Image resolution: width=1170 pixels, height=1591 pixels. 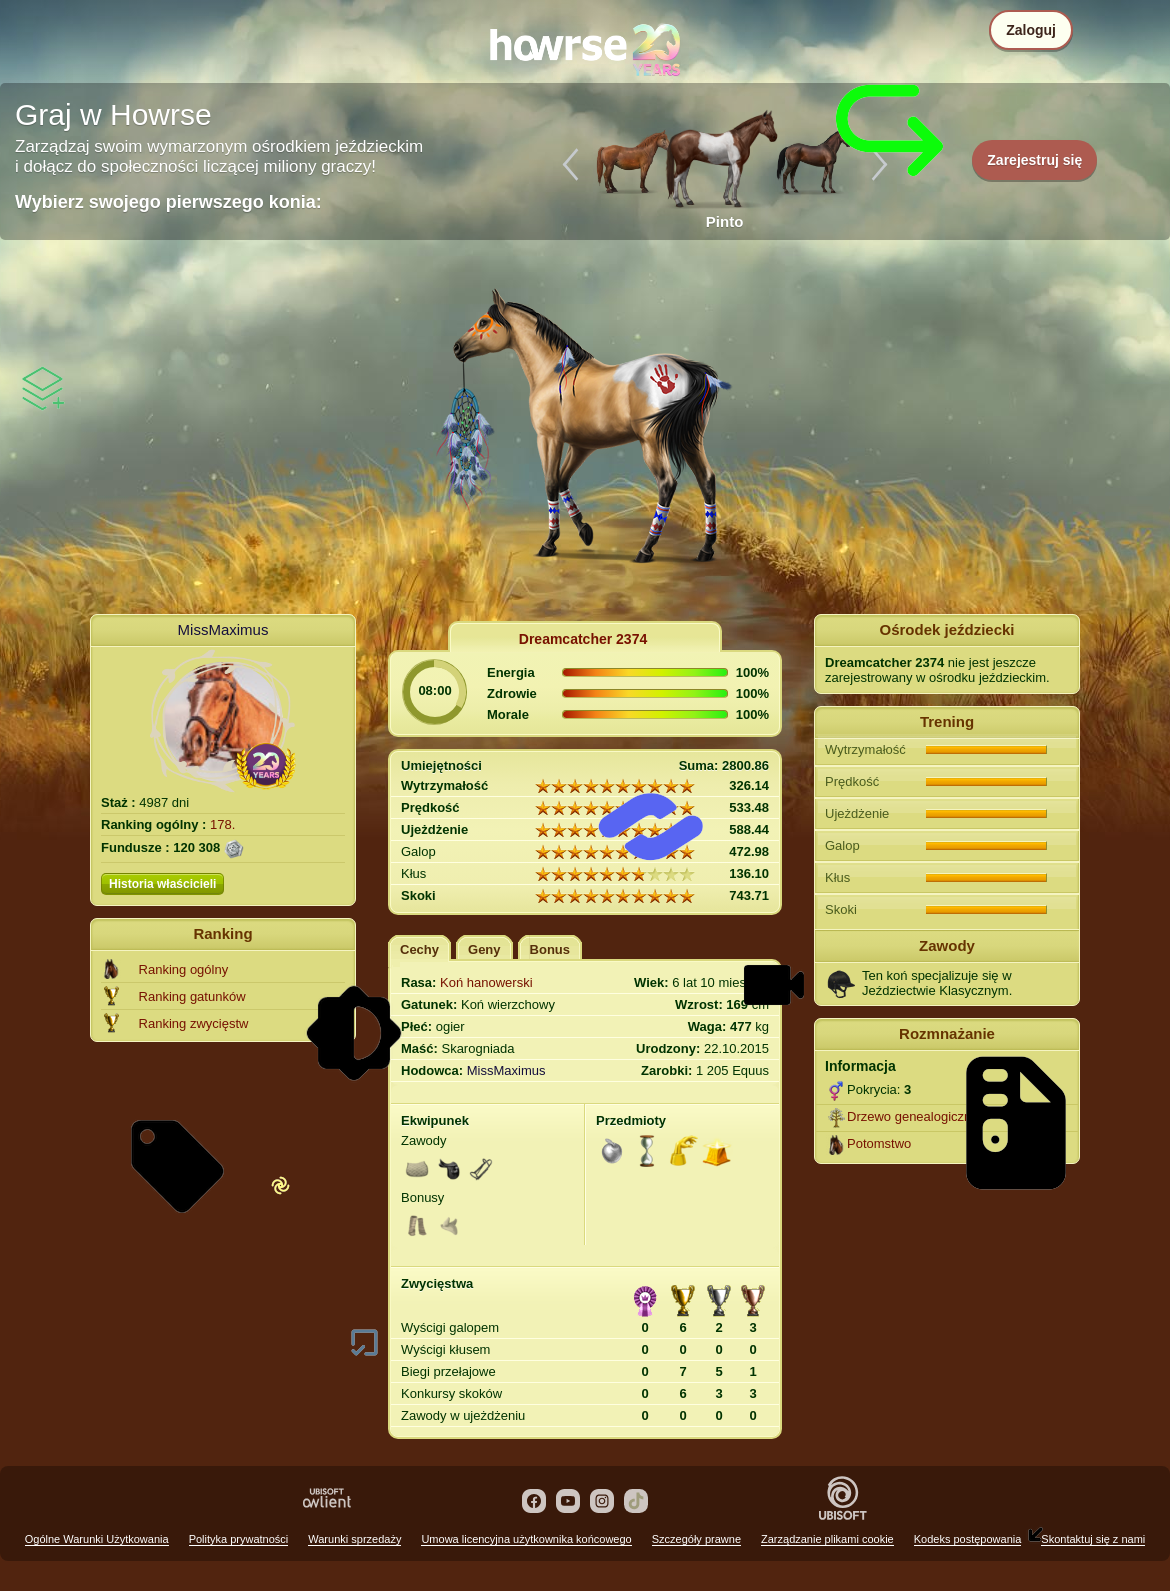 I want to click on view or open a compressed archive file, so click(x=1016, y=1123).